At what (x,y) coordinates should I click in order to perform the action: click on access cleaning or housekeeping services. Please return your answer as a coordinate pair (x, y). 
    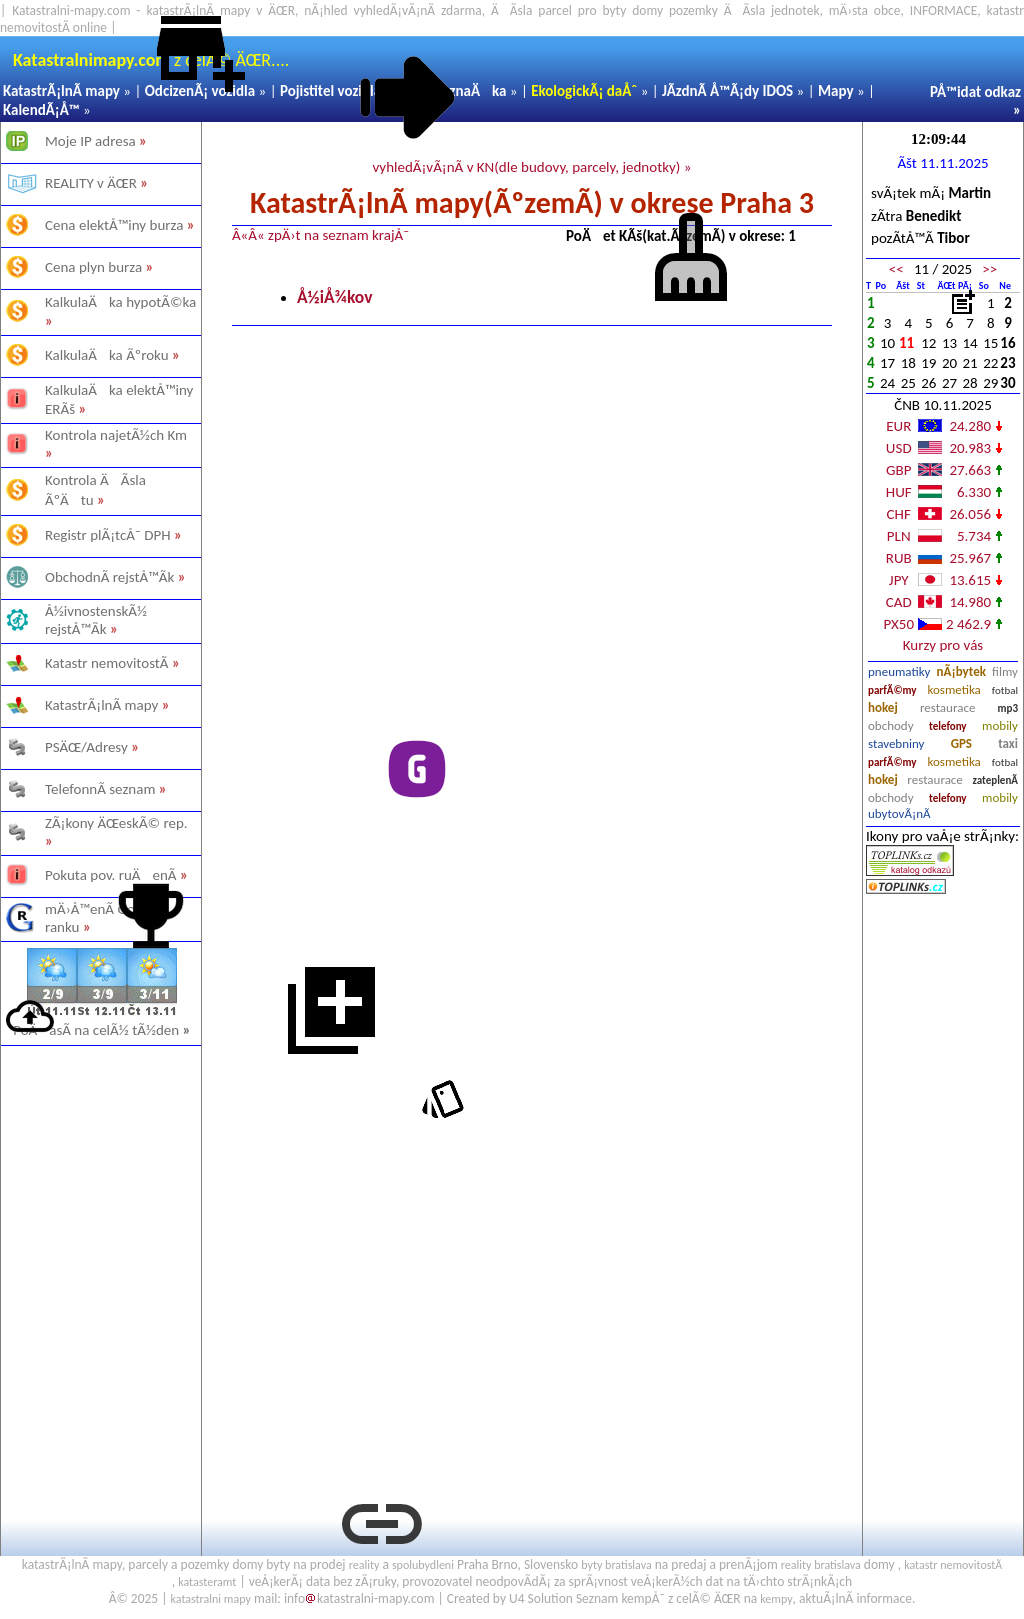
    Looking at the image, I should click on (691, 257).